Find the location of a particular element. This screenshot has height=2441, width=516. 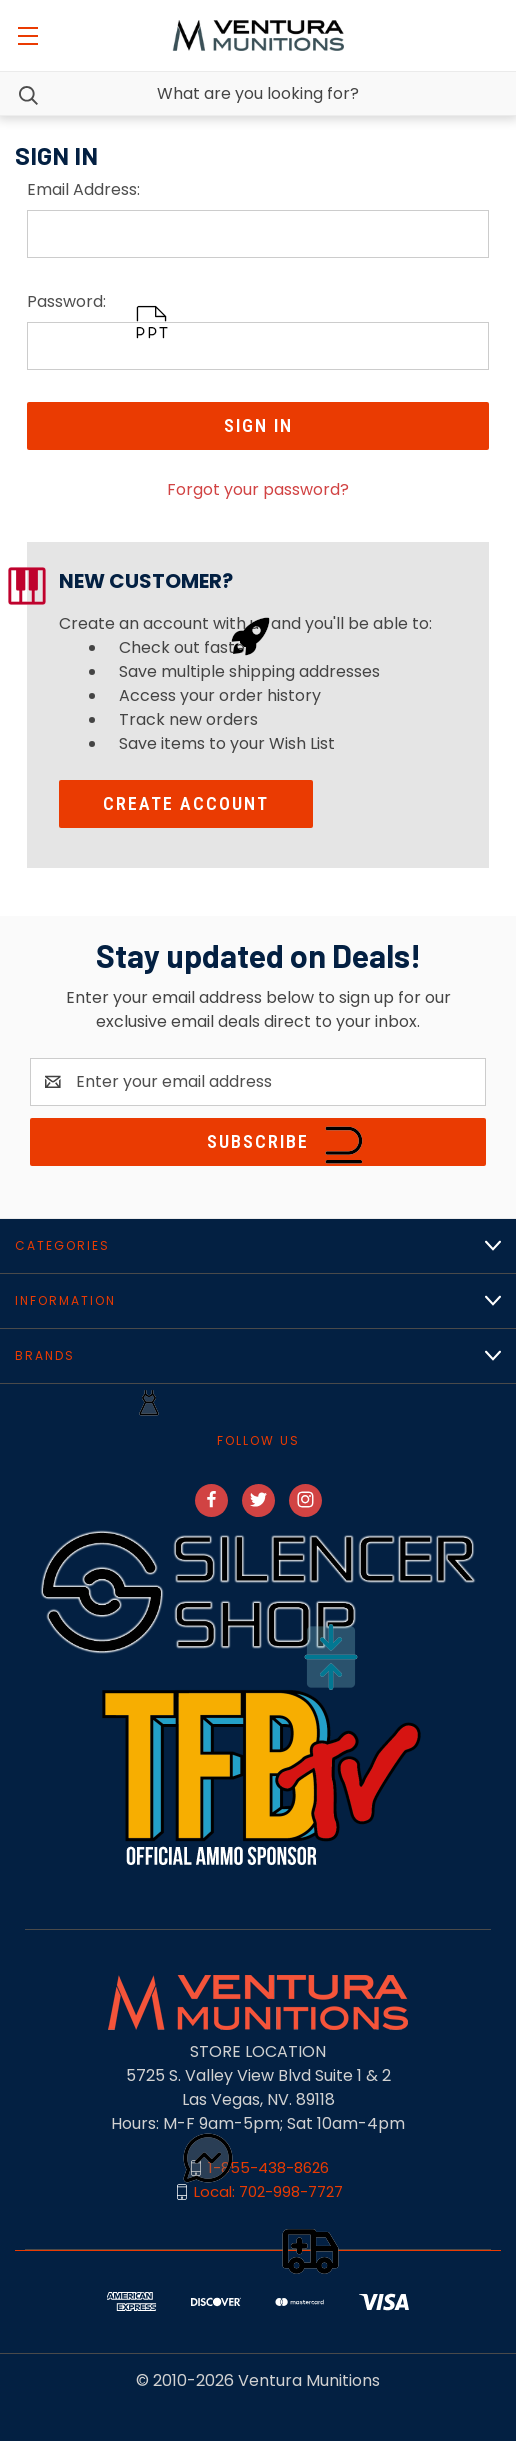

indicates a superset relationship in mathematical notation is located at coordinates (343, 1146).